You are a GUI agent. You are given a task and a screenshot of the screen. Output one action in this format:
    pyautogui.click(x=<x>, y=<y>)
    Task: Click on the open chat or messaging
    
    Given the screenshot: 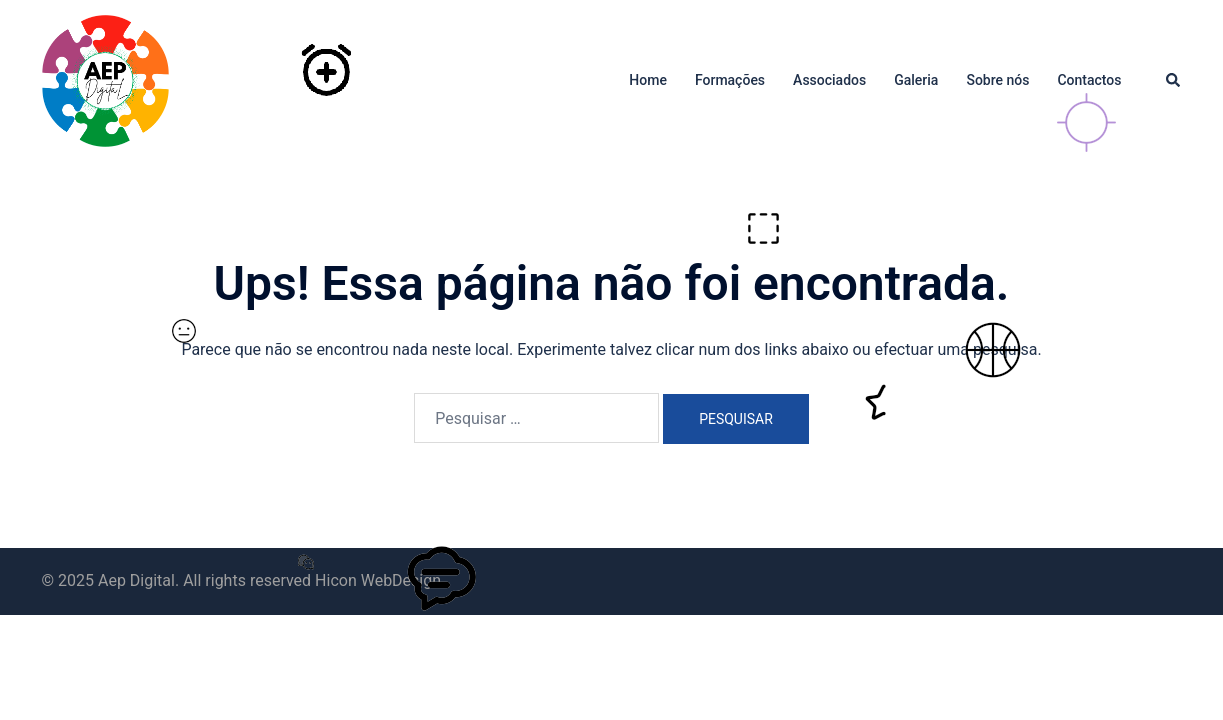 What is the action you would take?
    pyautogui.click(x=440, y=578)
    